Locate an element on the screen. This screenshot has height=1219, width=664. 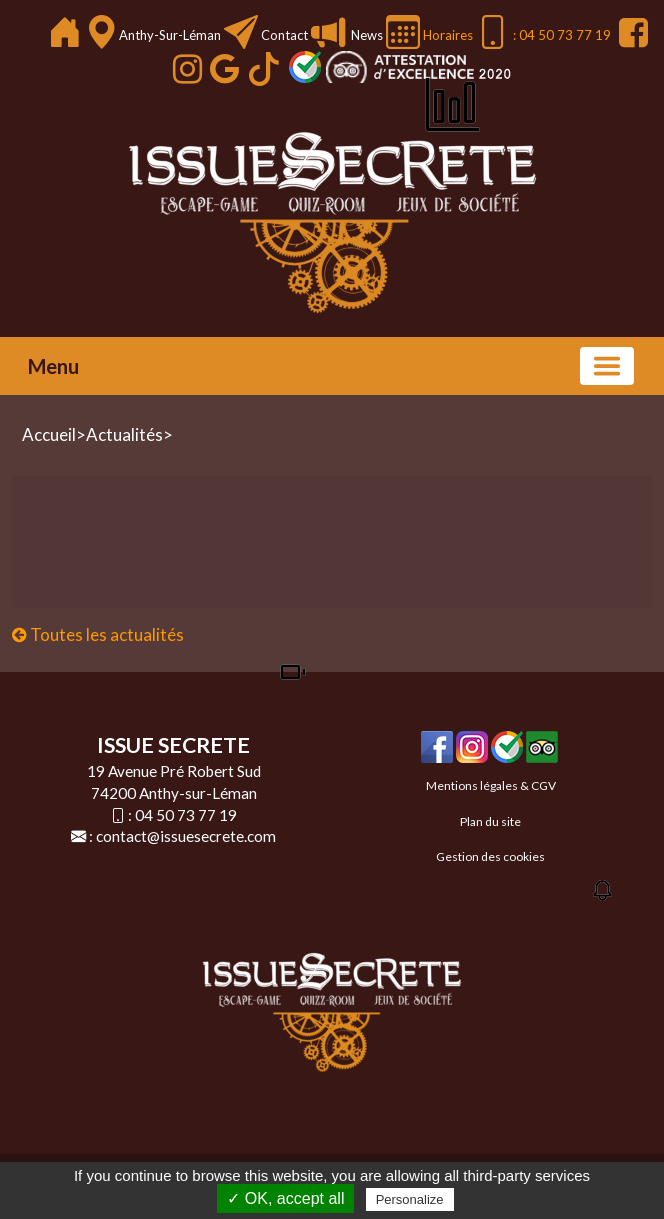
indicates current battery level is located at coordinates (293, 672).